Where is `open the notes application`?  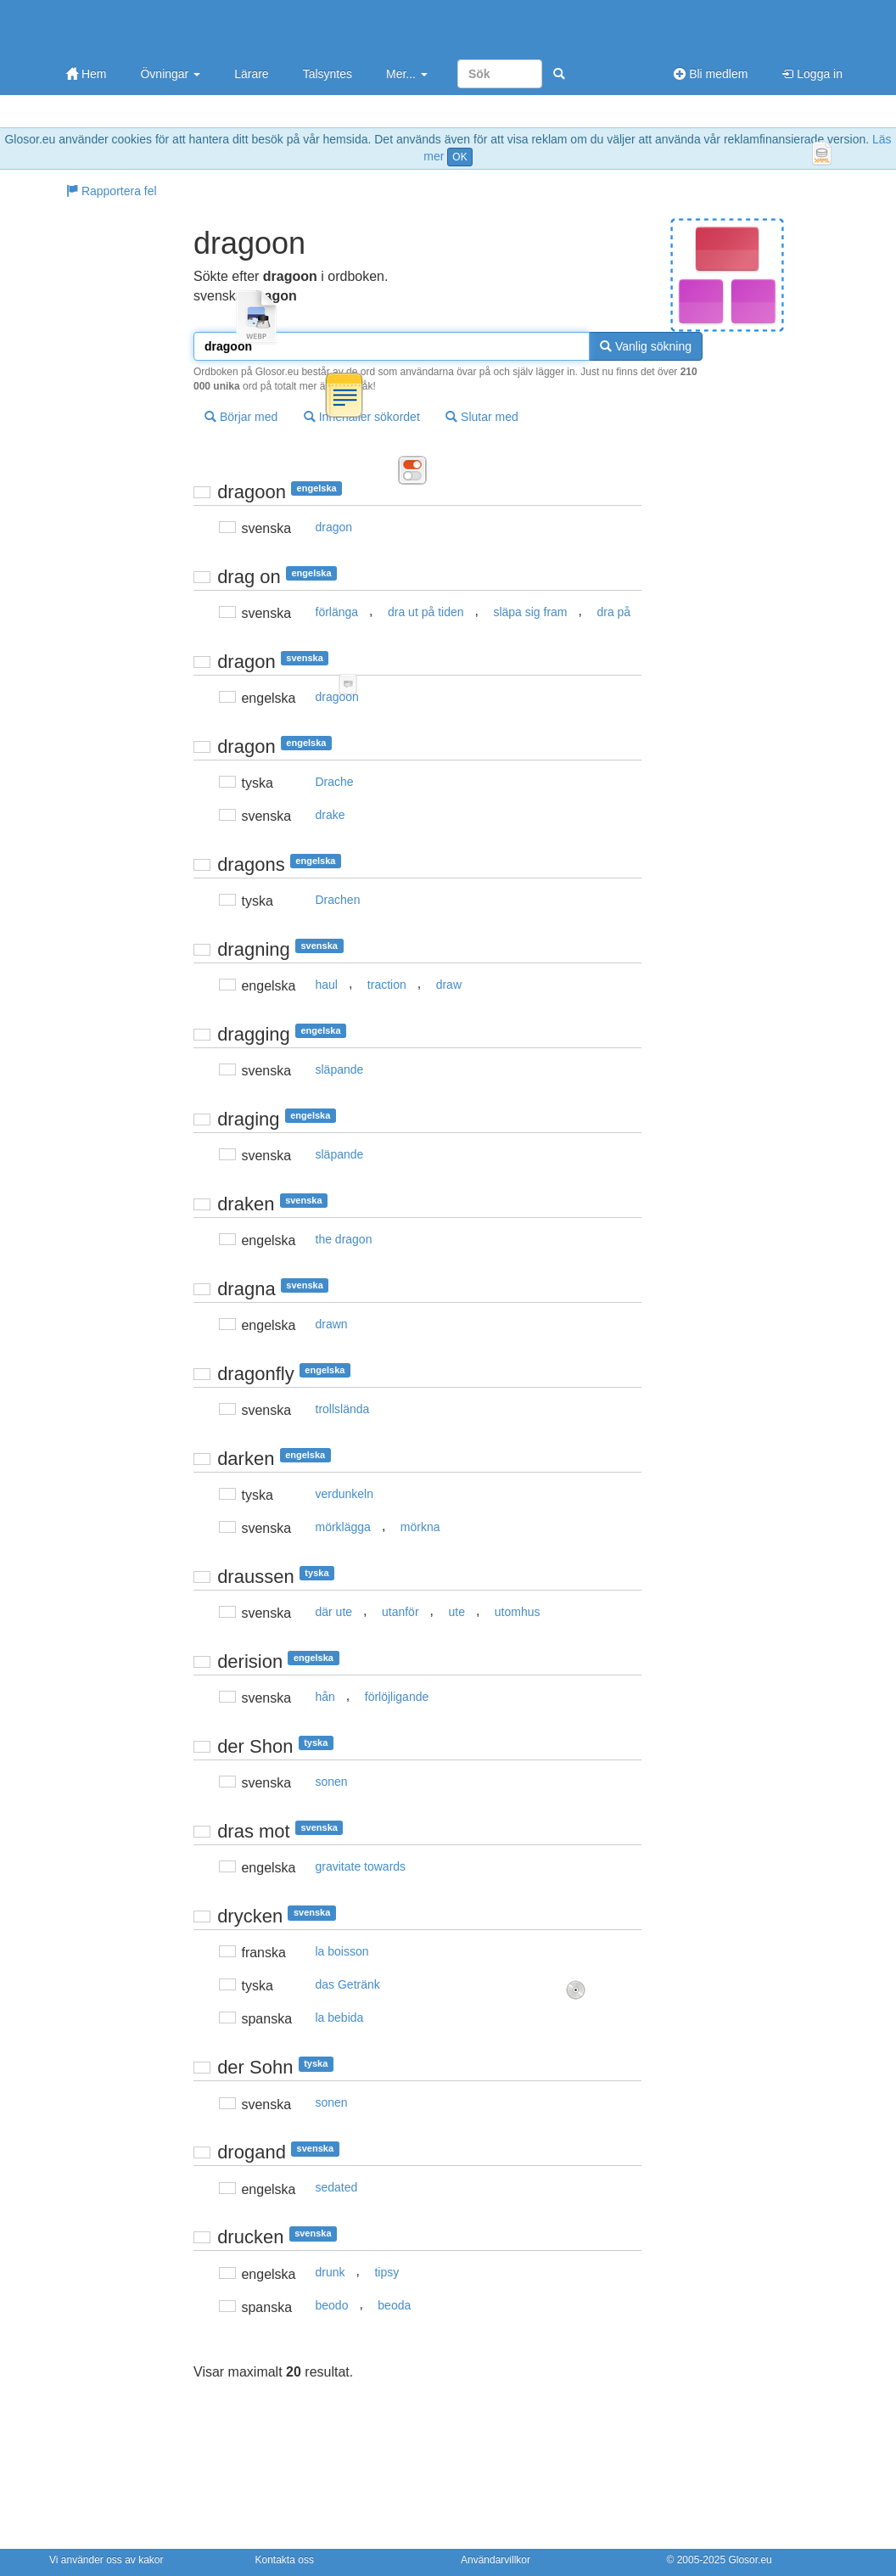
open the notes application is located at coordinates (344, 395).